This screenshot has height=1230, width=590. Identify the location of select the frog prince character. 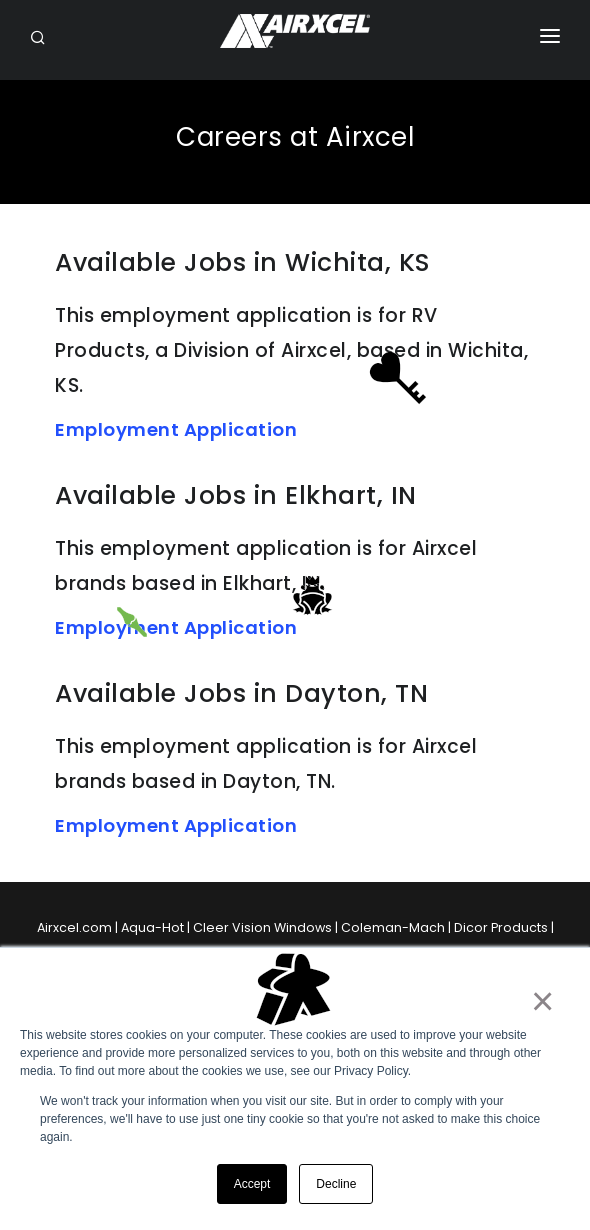
(312, 595).